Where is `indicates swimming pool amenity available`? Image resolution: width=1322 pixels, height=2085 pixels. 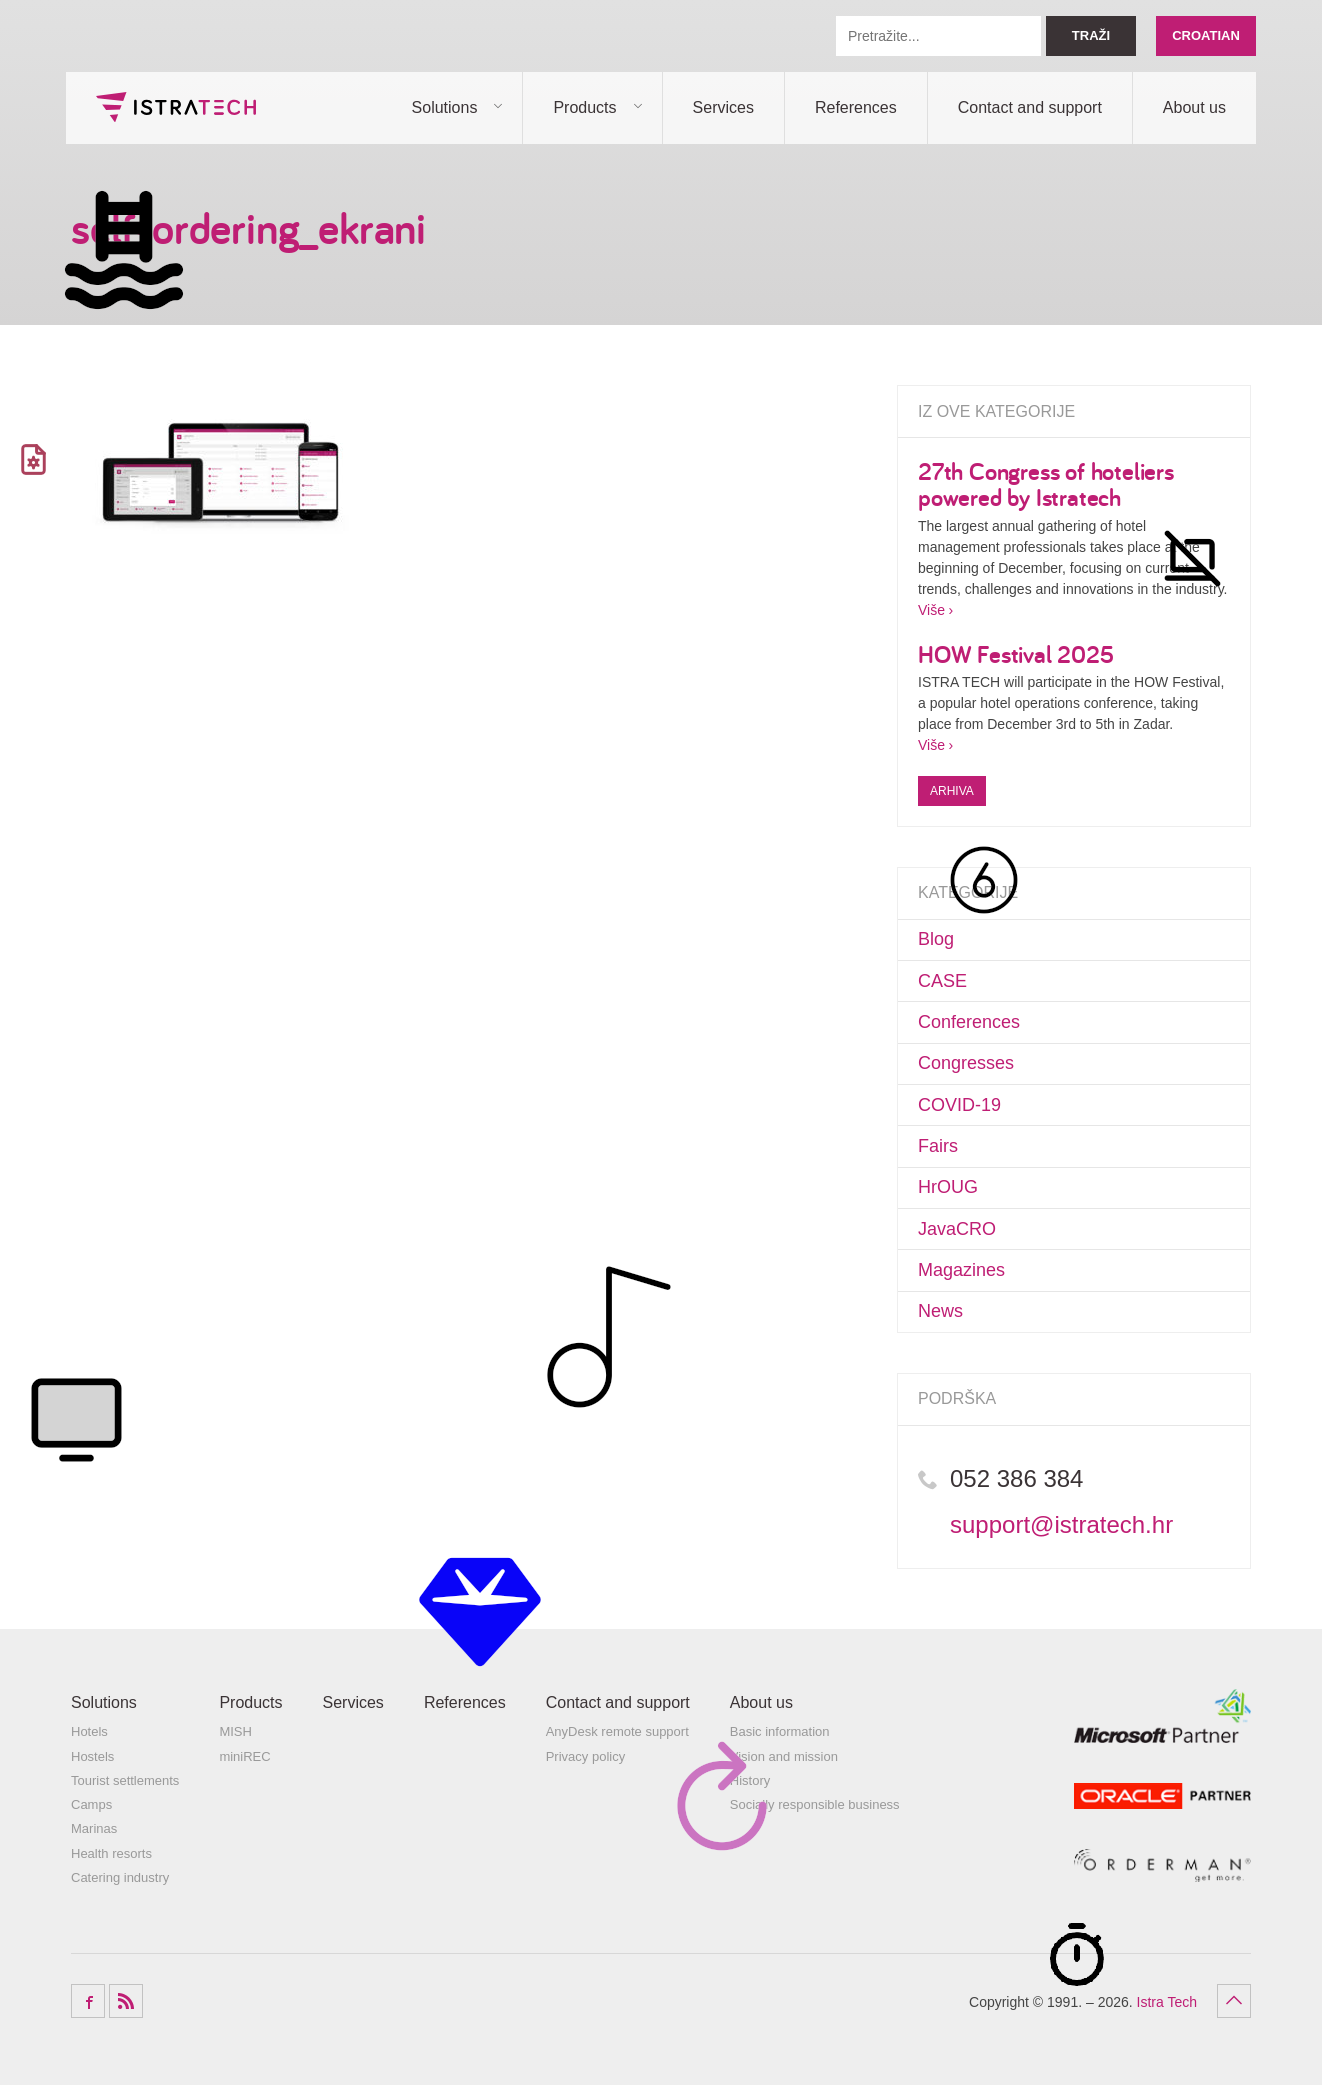 indicates swimming pool amenity available is located at coordinates (124, 250).